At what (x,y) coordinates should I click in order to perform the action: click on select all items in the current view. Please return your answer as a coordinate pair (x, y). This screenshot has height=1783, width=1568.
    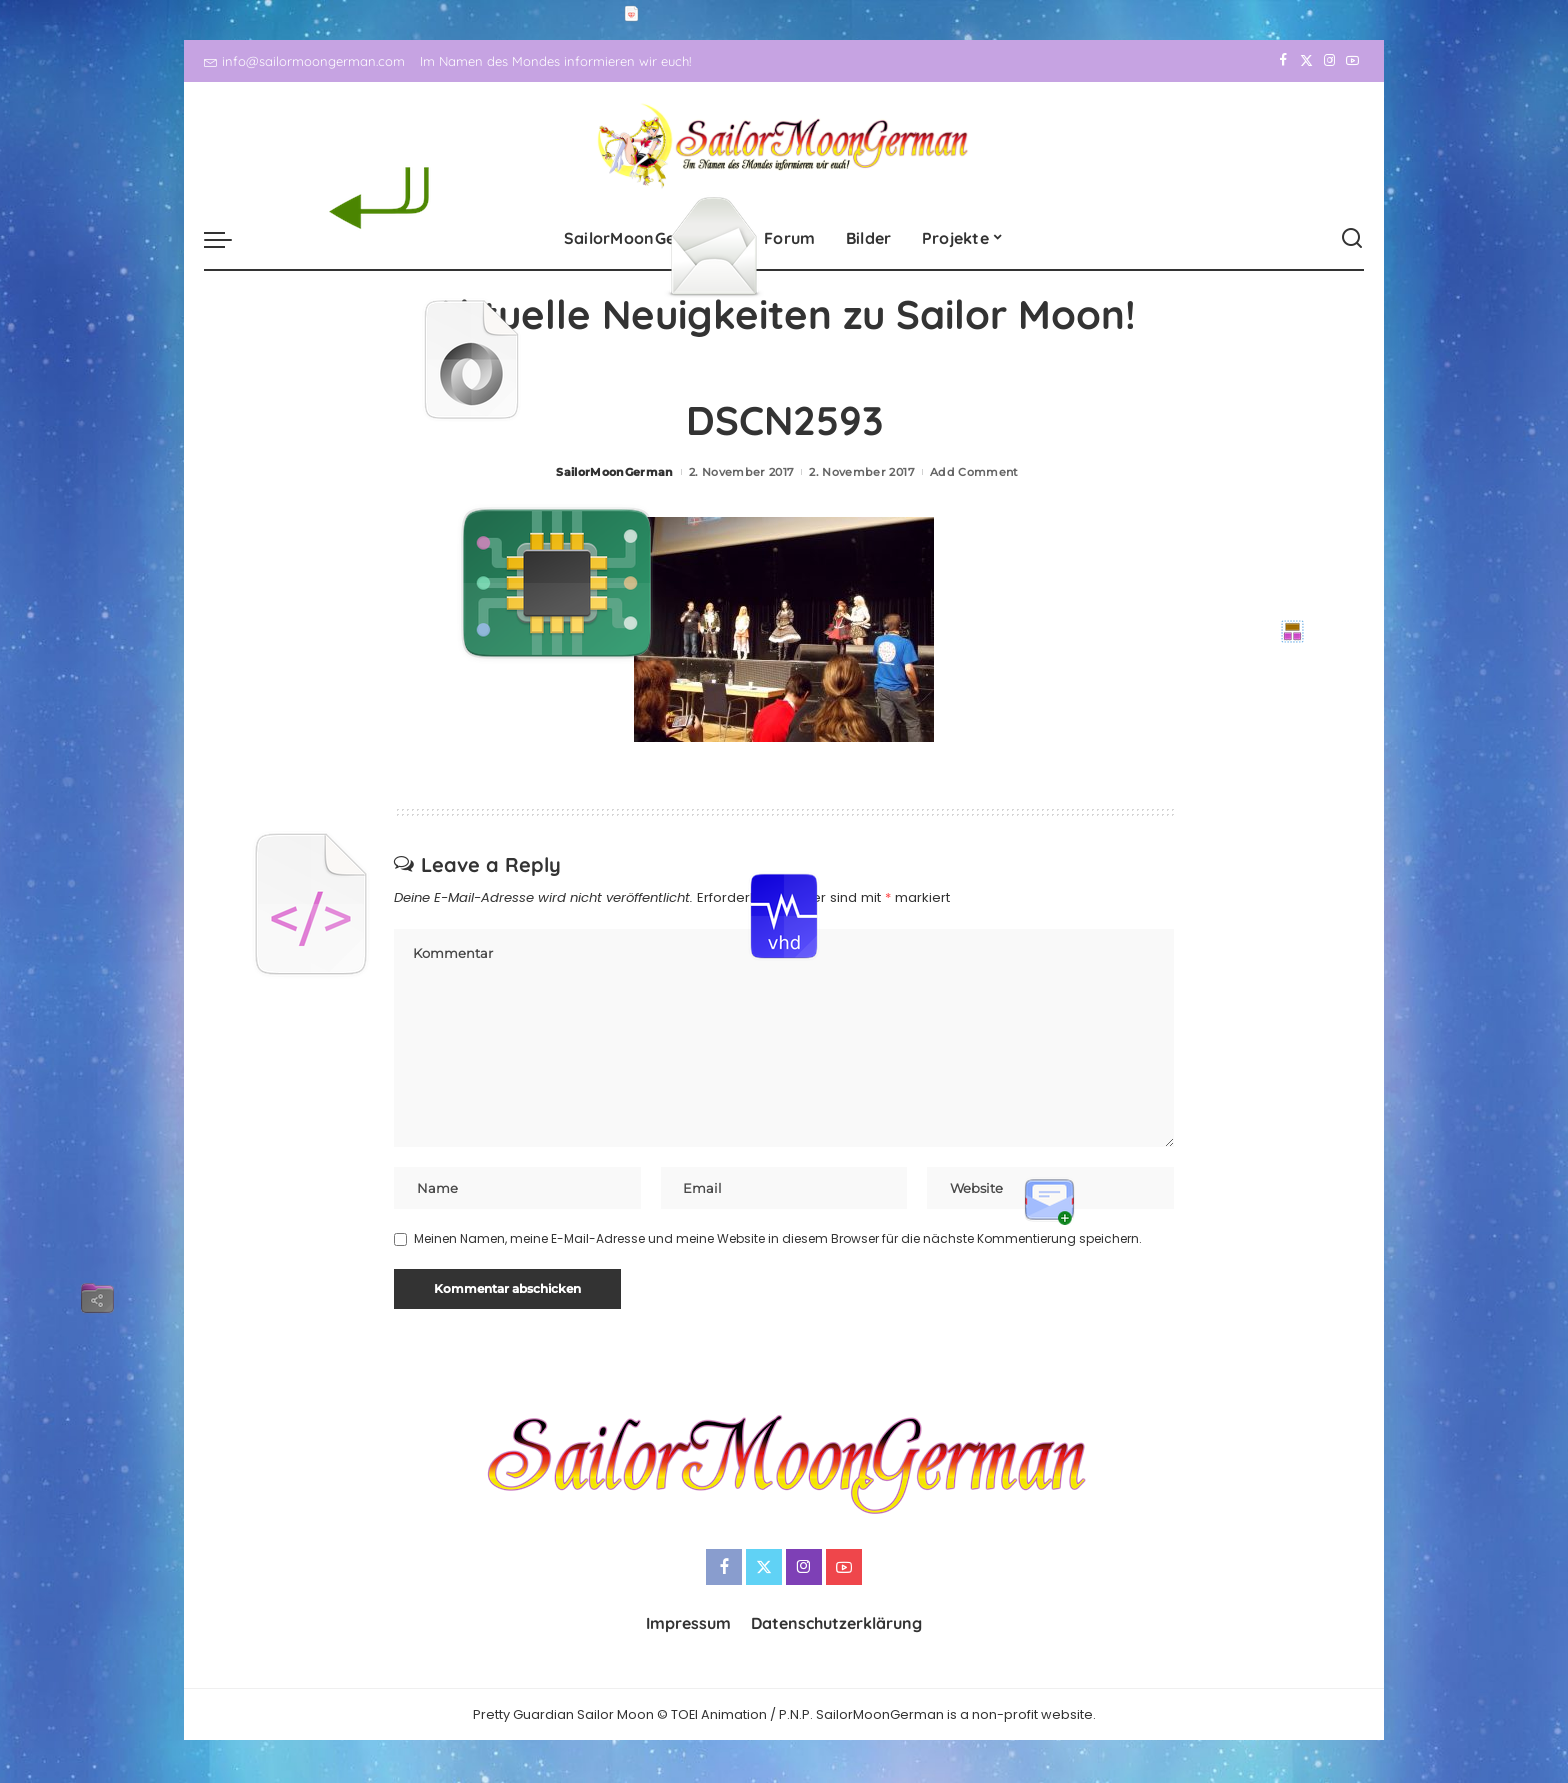
    Looking at the image, I should click on (1292, 631).